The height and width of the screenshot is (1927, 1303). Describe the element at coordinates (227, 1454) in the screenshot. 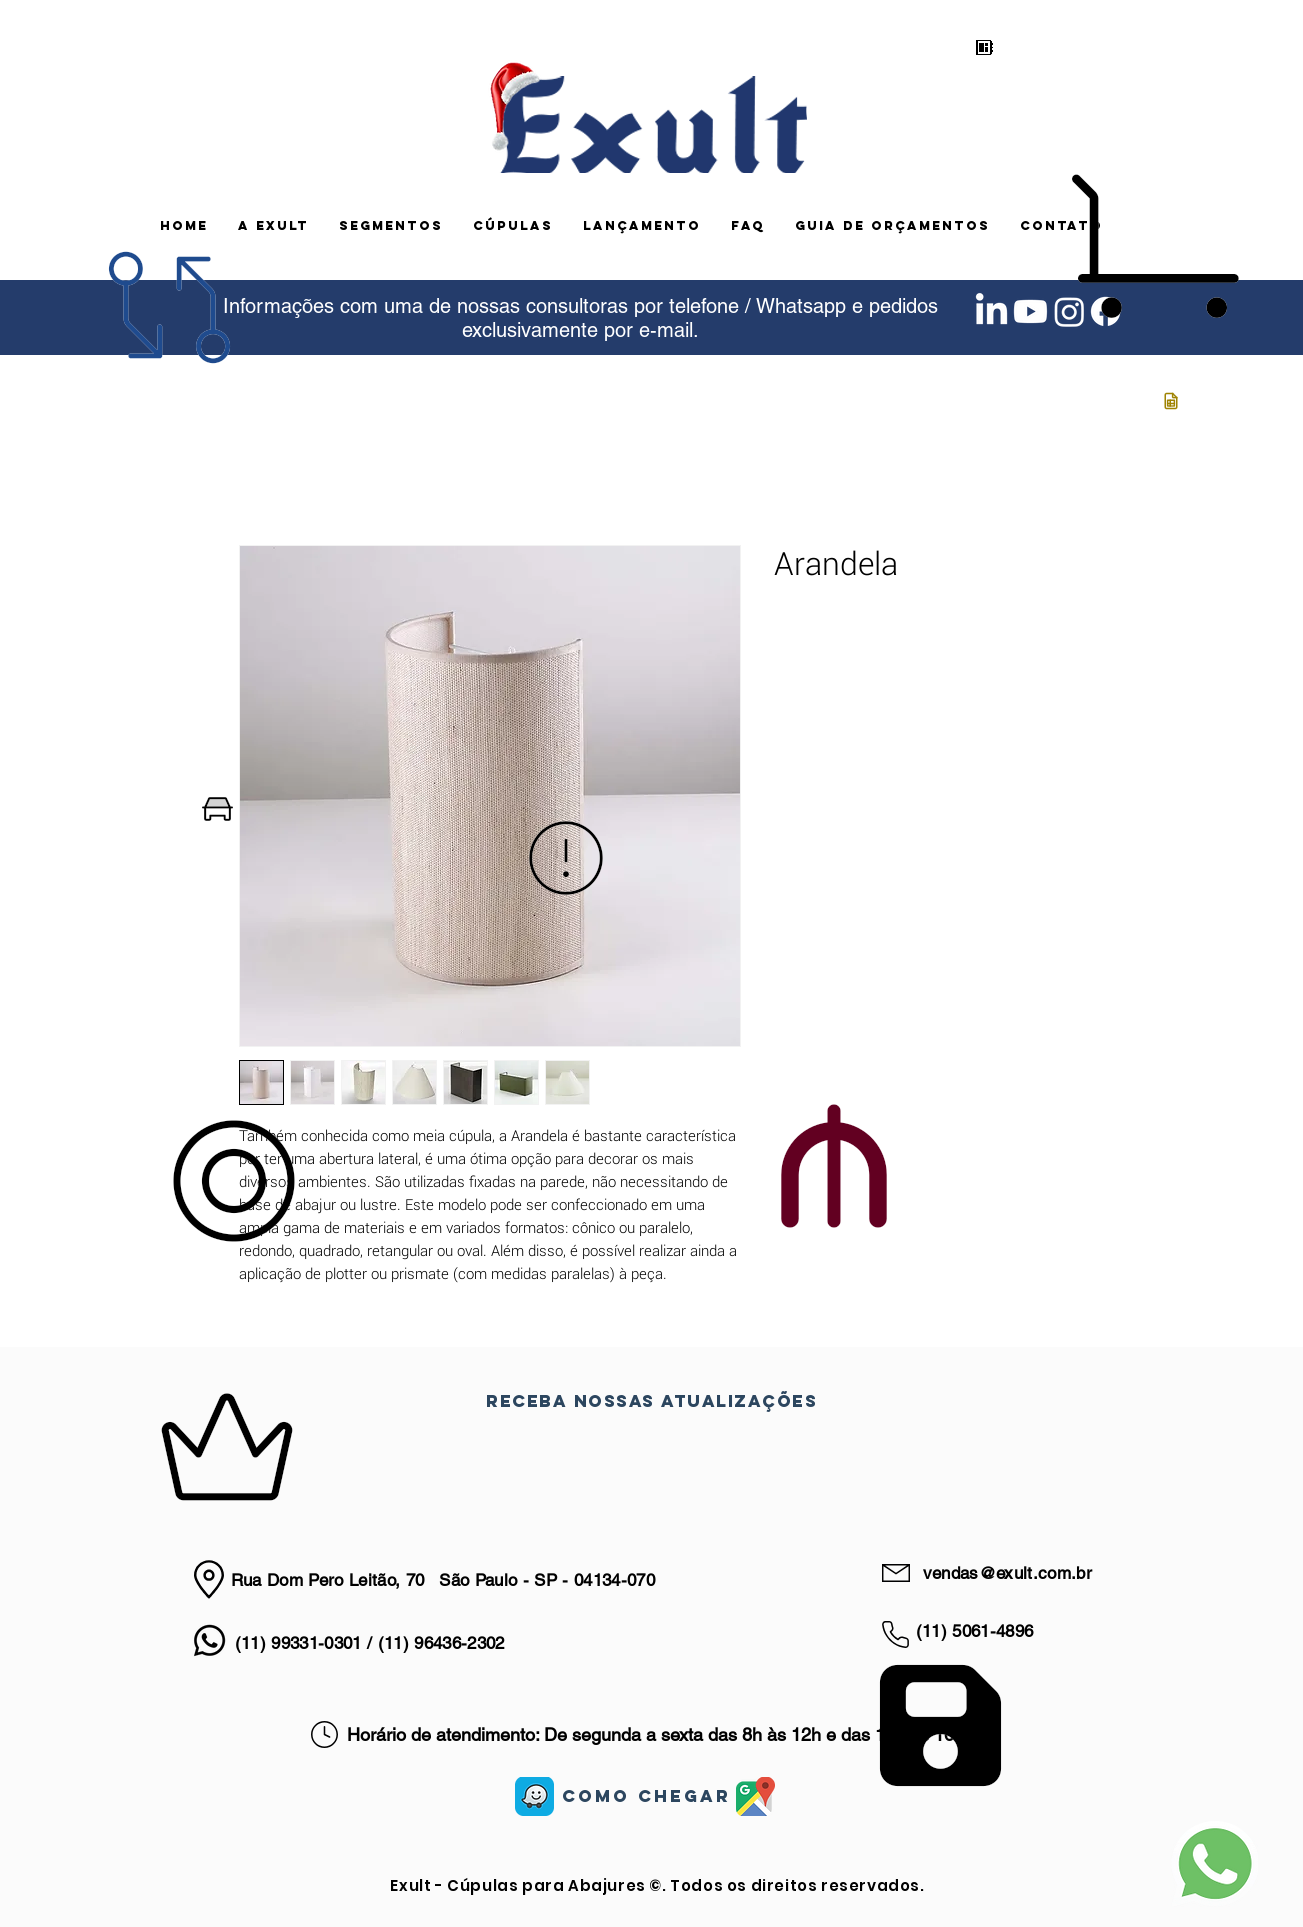

I see `indicates premium or VIP status` at that location.